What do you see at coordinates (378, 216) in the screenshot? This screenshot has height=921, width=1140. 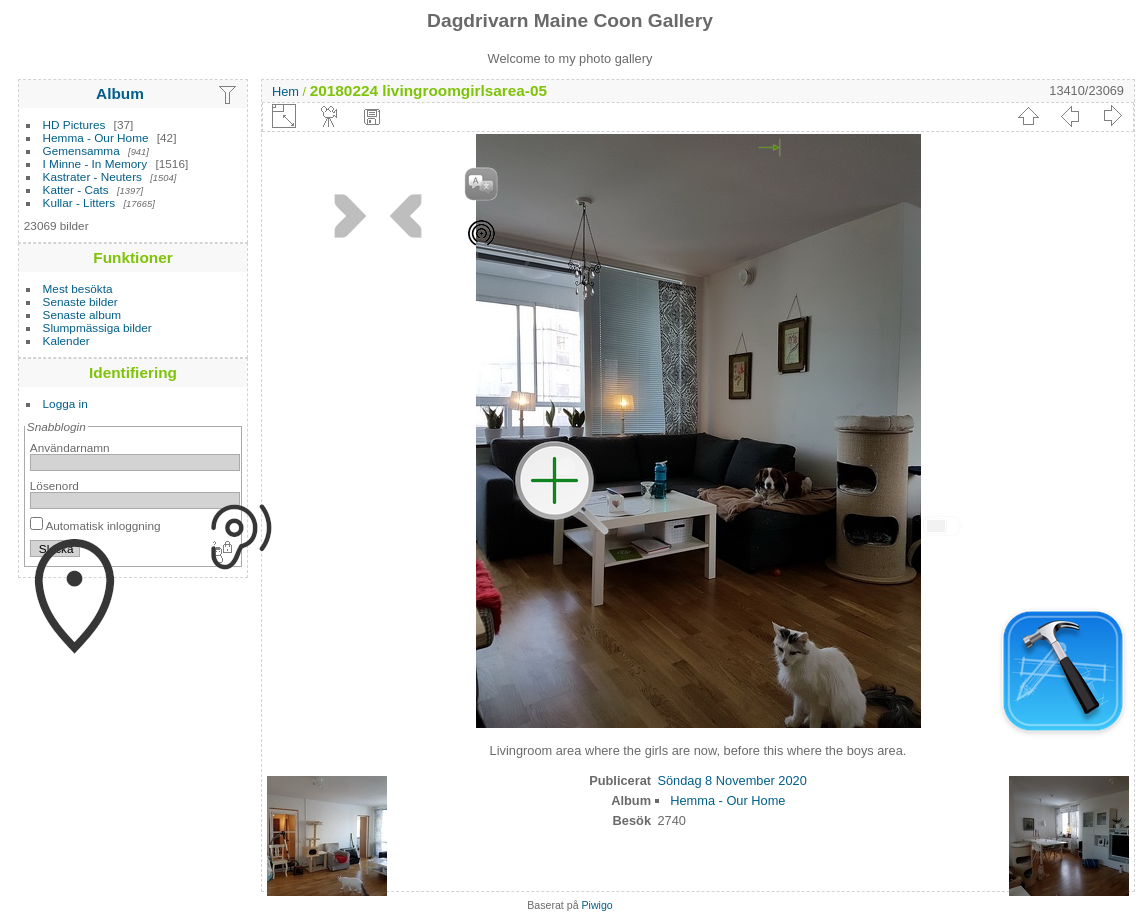 I see `select content between two points` at bounding box center [378, 216].